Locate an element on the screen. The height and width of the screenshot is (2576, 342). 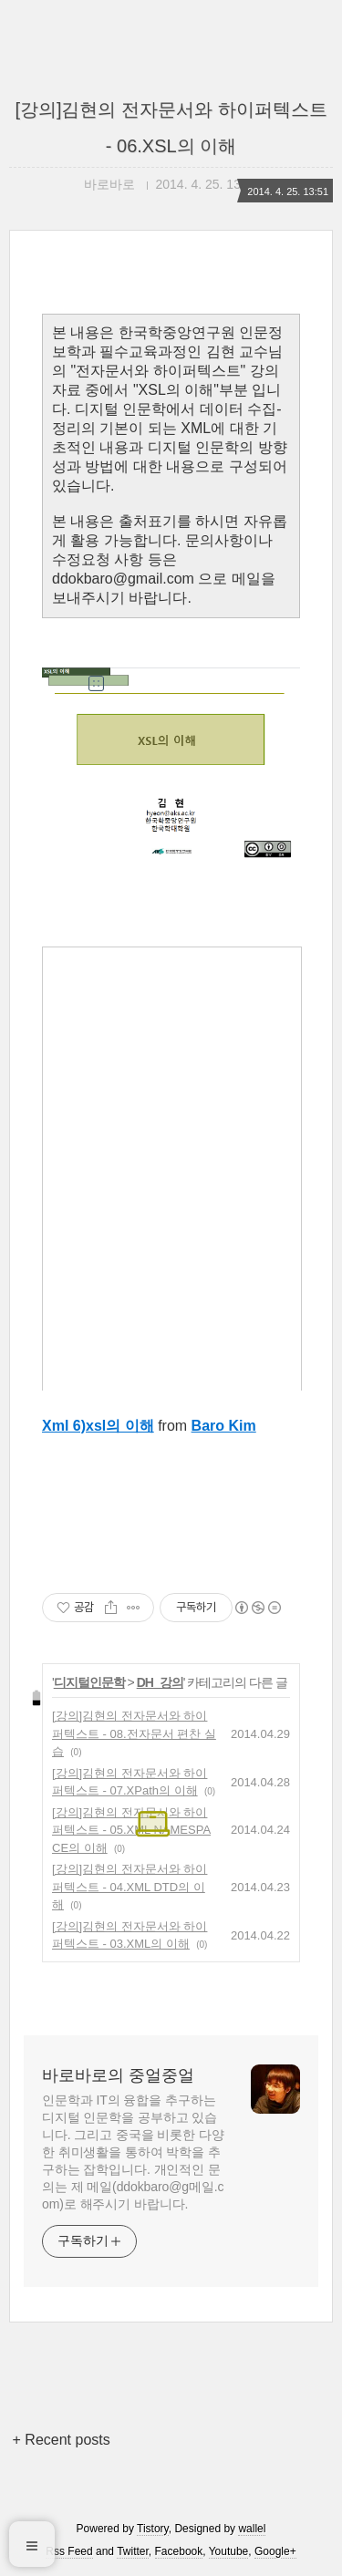
switch to desktop view is located at coordinates (152, 1823).